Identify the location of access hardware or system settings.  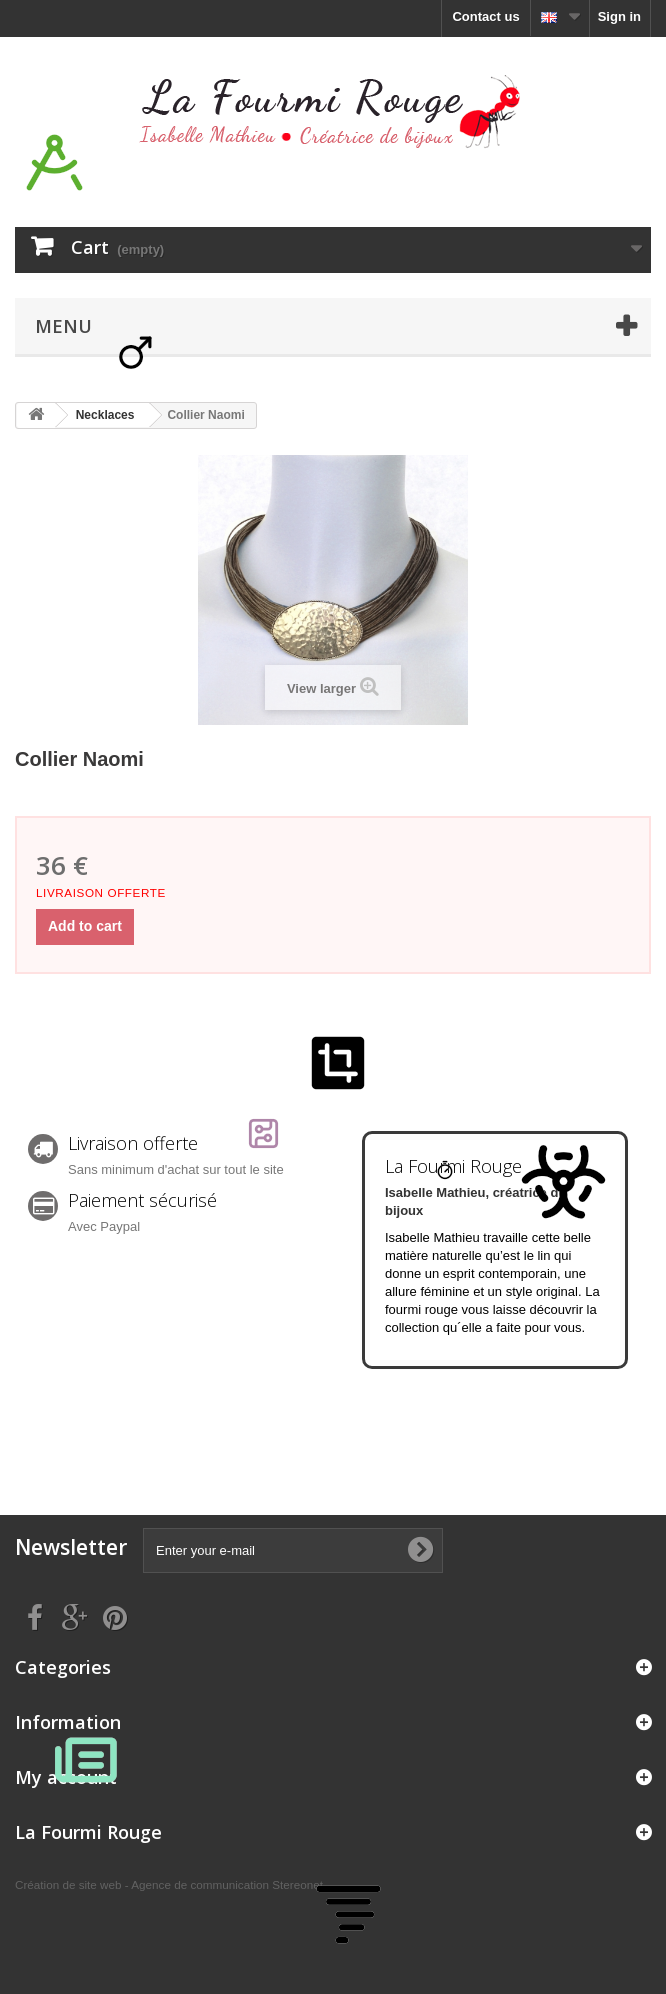
(263, 1133).